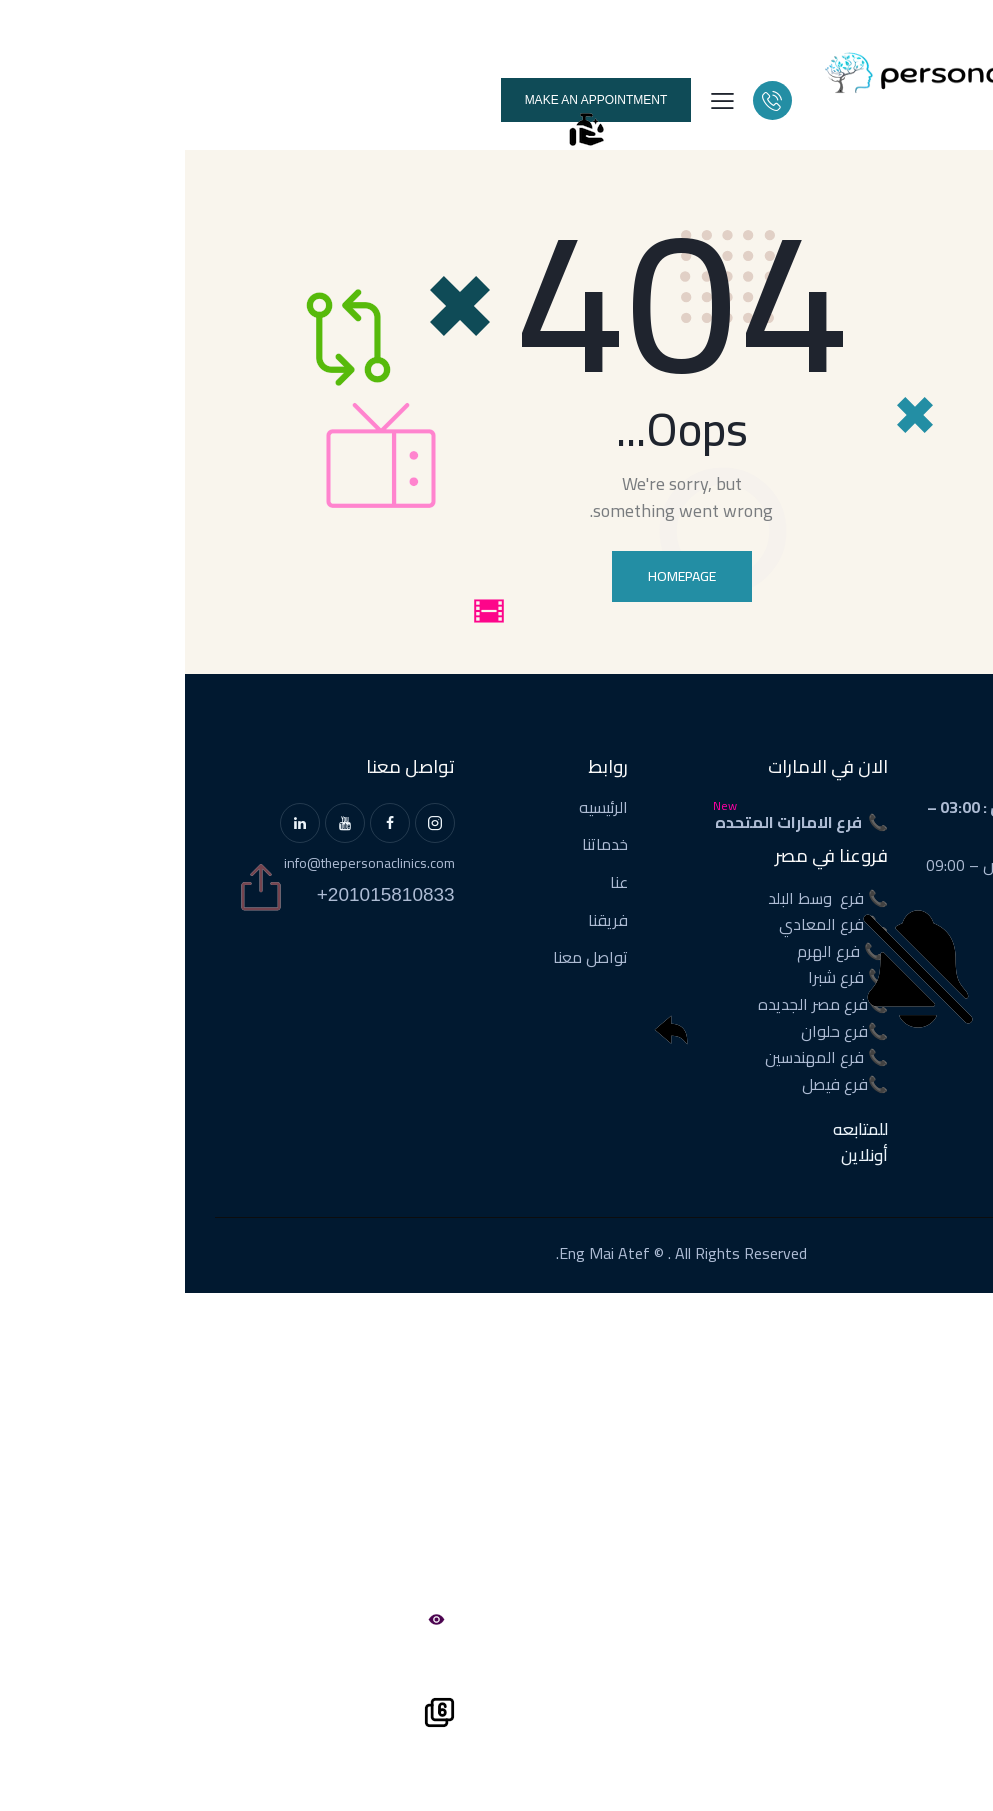  Describe the element at coordinates (436, 1619) in the screenshot. I see `view or preview content` at that location.